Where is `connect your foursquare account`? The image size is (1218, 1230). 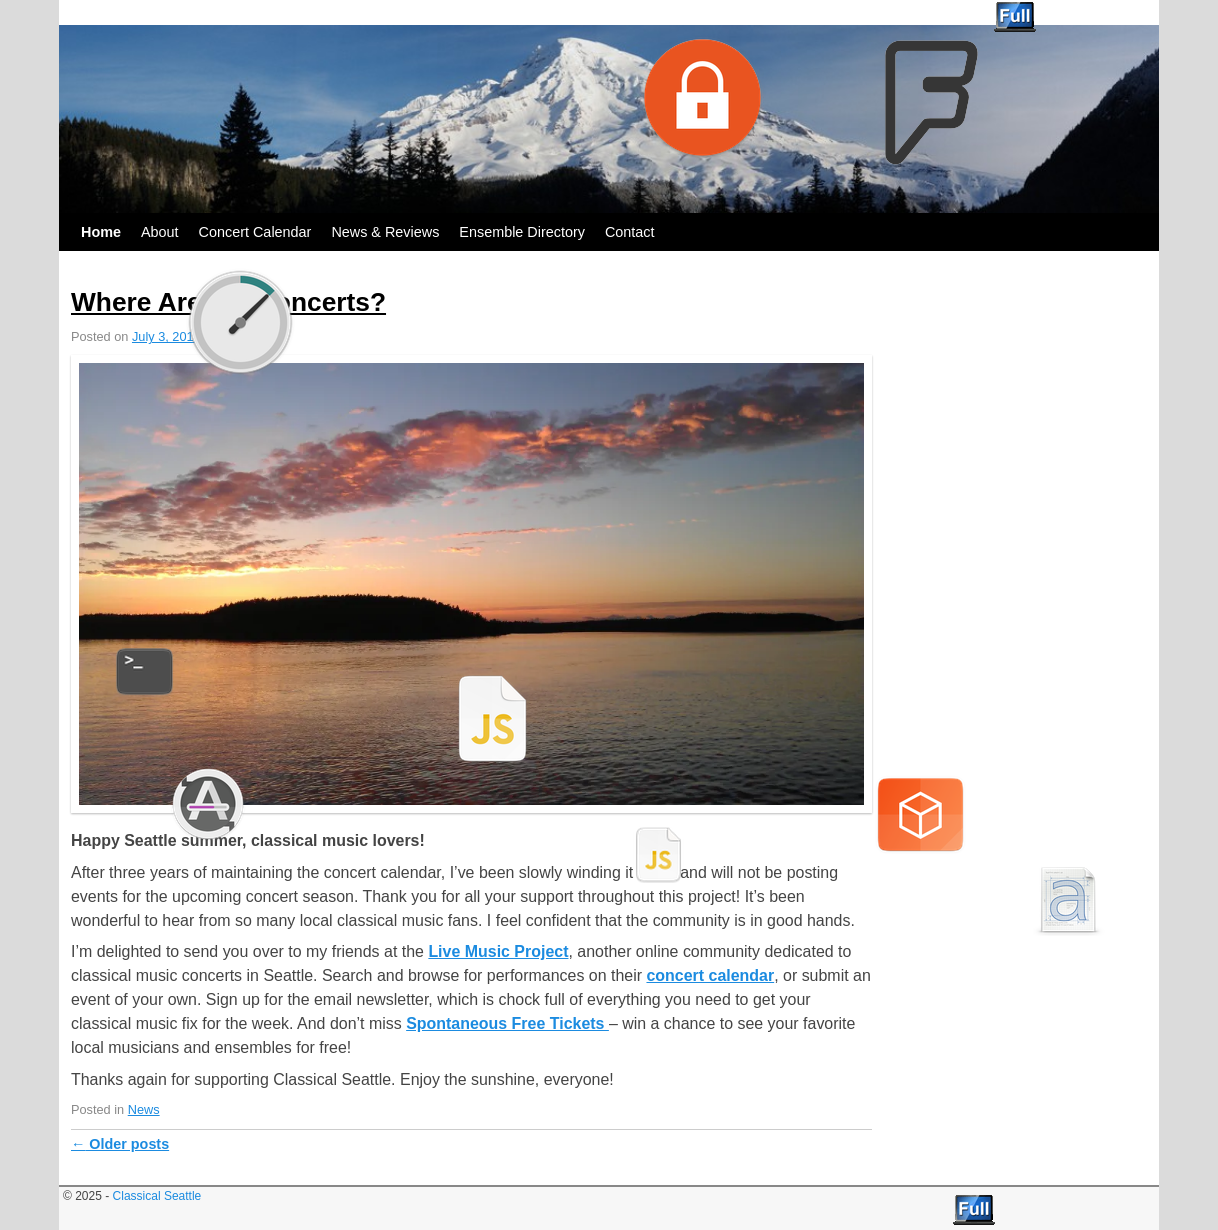
connect your foursquare account is located at coordinates (926, 102).